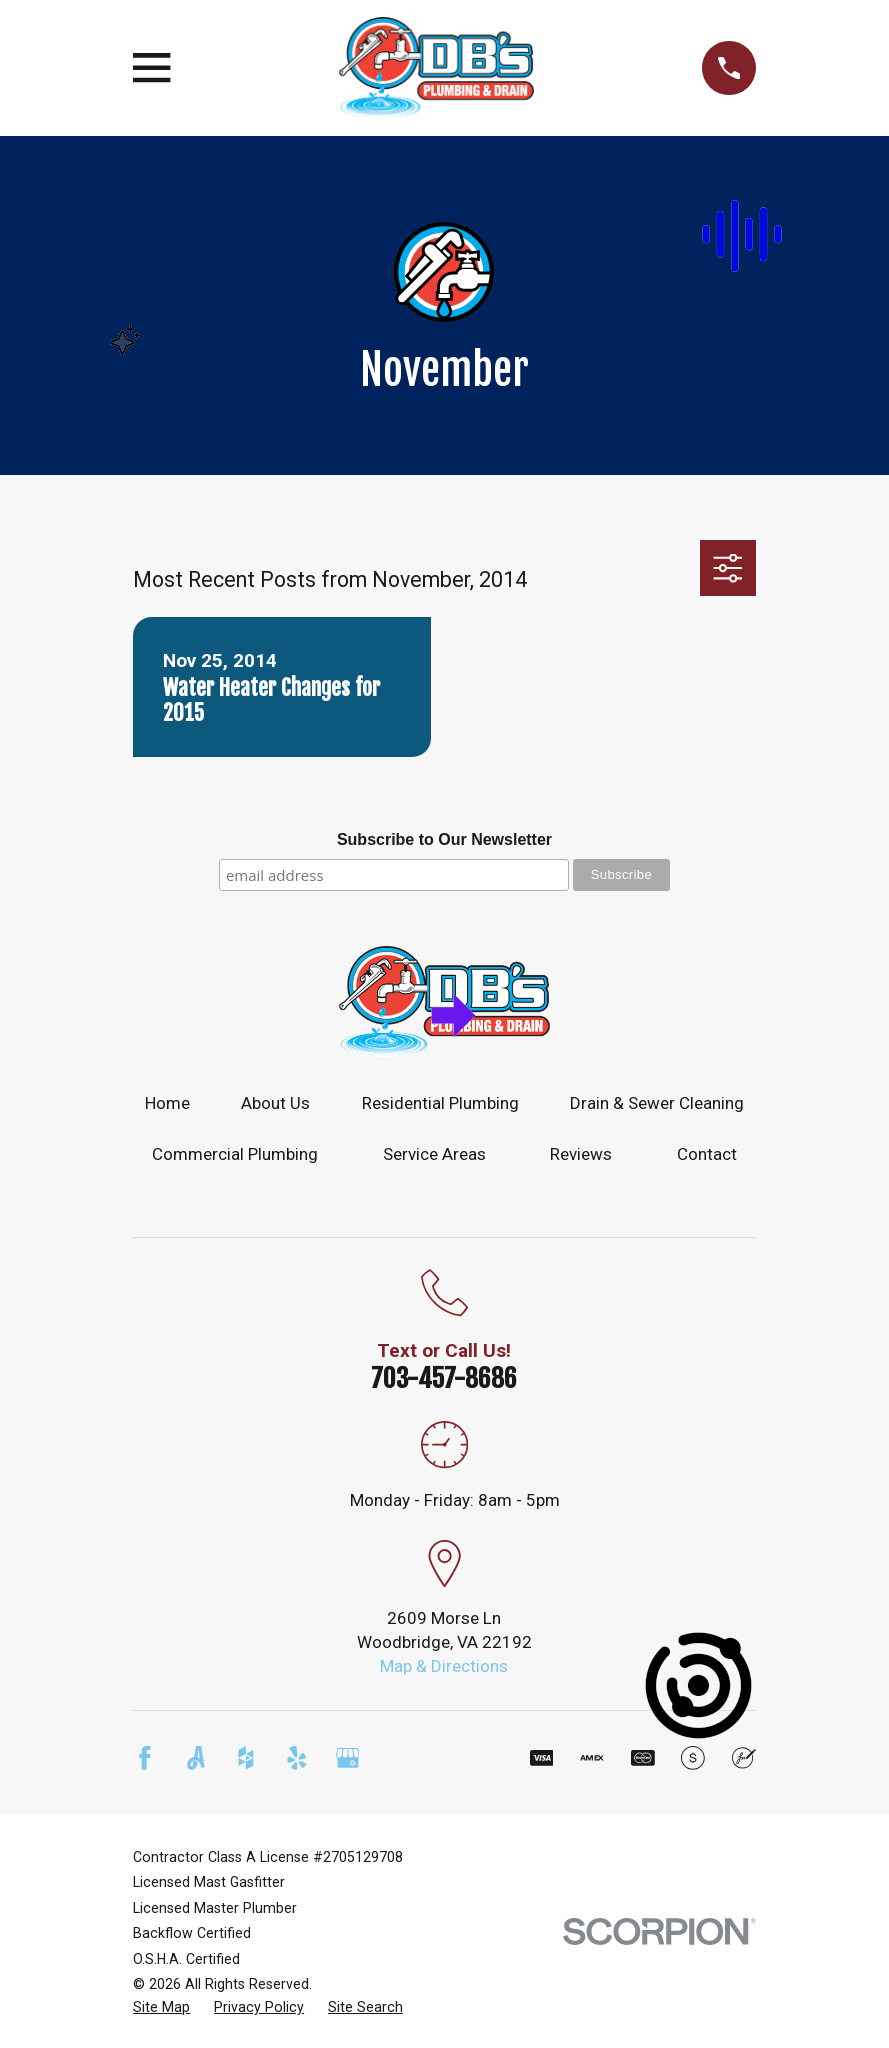  Describe the element at coordinates (742, 236) in the screenshot. I see `audio playback or sound visualization` at that location.